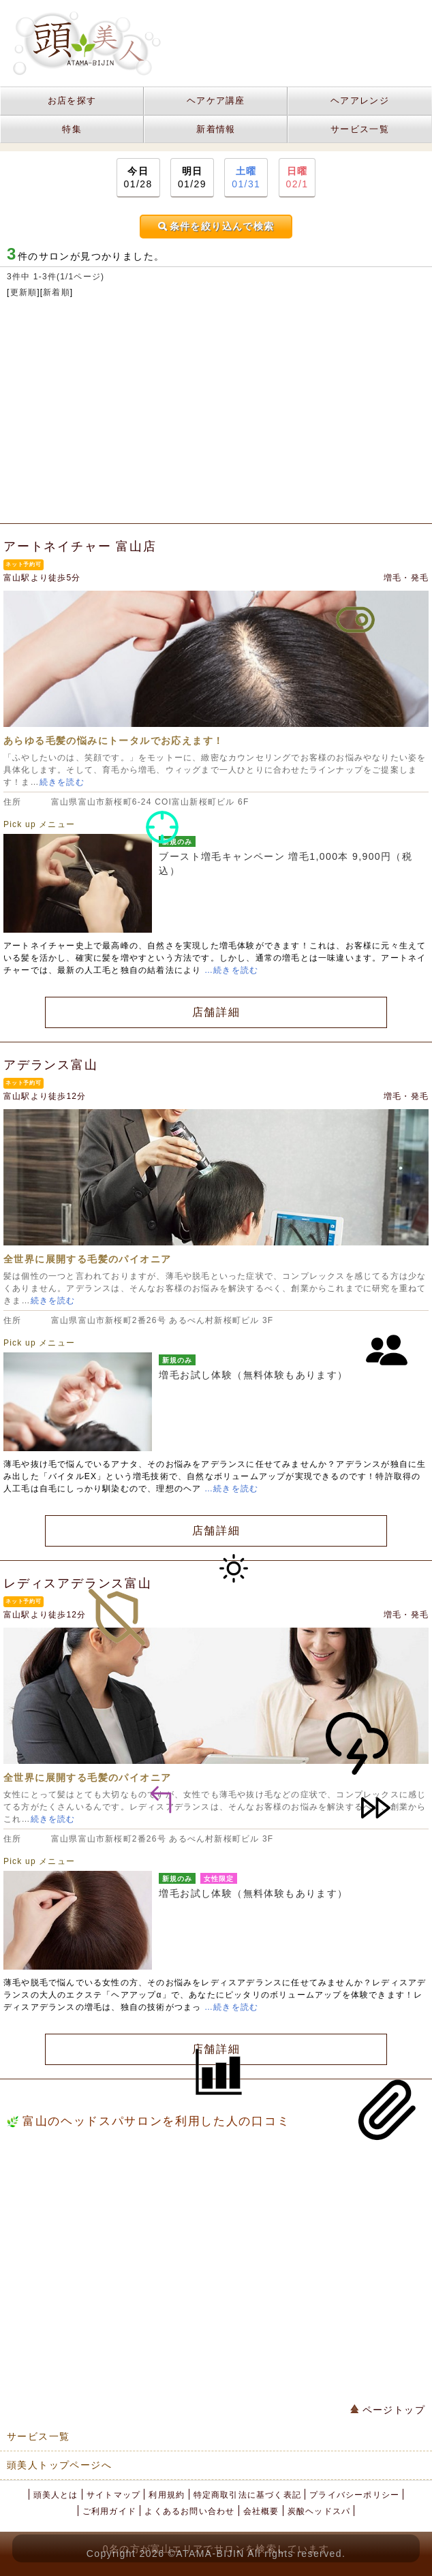 This screenshot has width=432, height=2576. Describe the element at coordinates (375, 1807) in the screenshot. I see `skip forward in media playback` at that location.